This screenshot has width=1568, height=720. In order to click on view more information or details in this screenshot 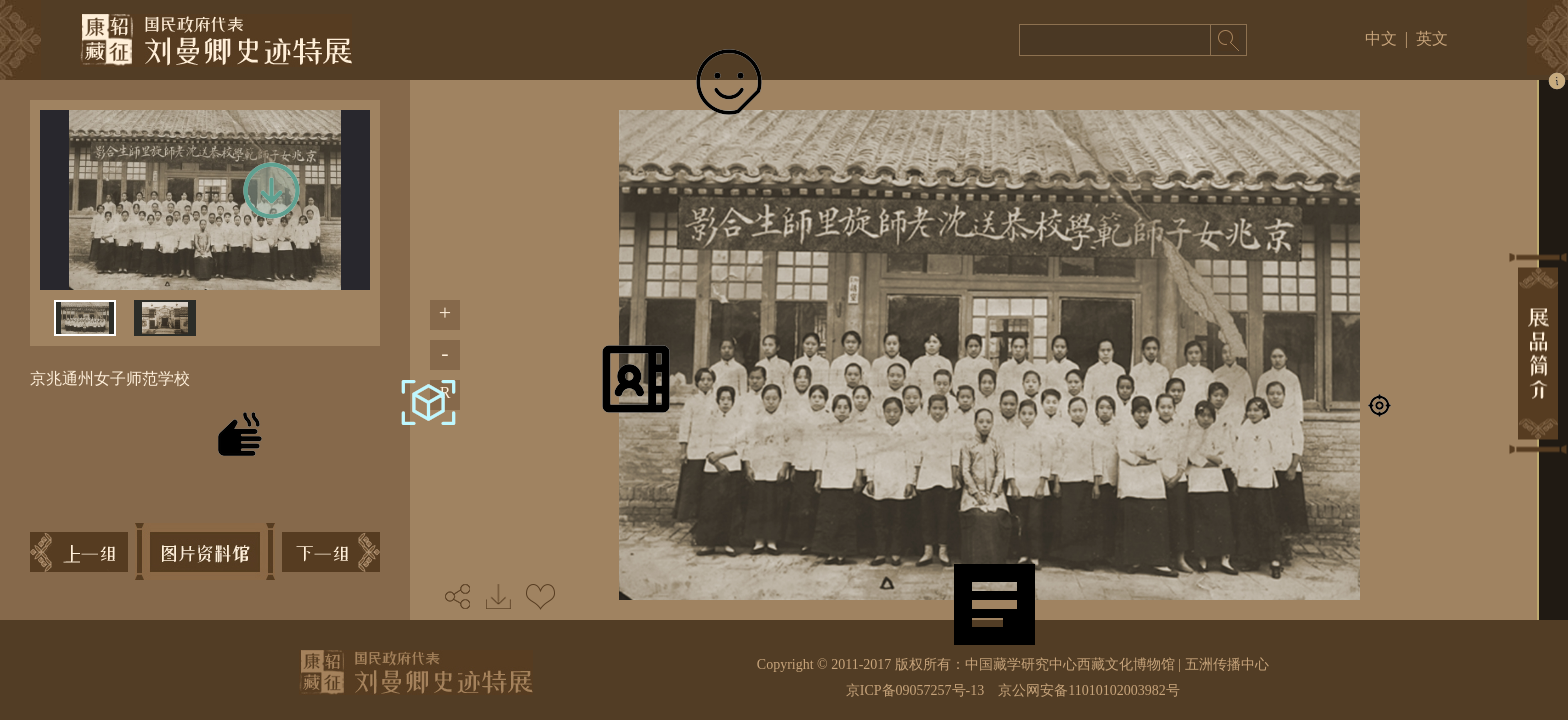, I will do `click(1557, 81)`.